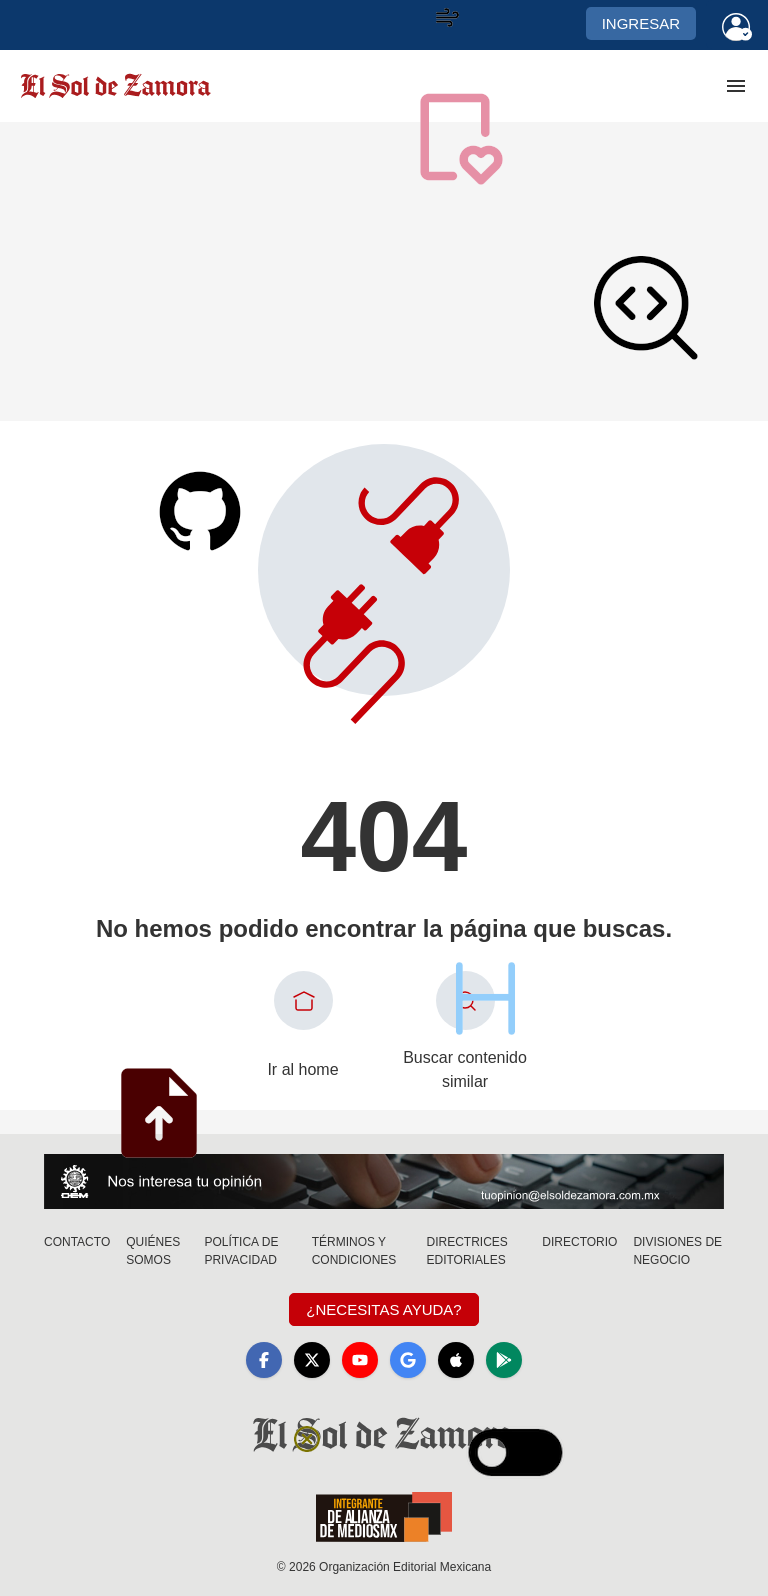  Describe the element at coordinates (455, 137) in the screenshot. I see `add tablet to favorites` at that location.